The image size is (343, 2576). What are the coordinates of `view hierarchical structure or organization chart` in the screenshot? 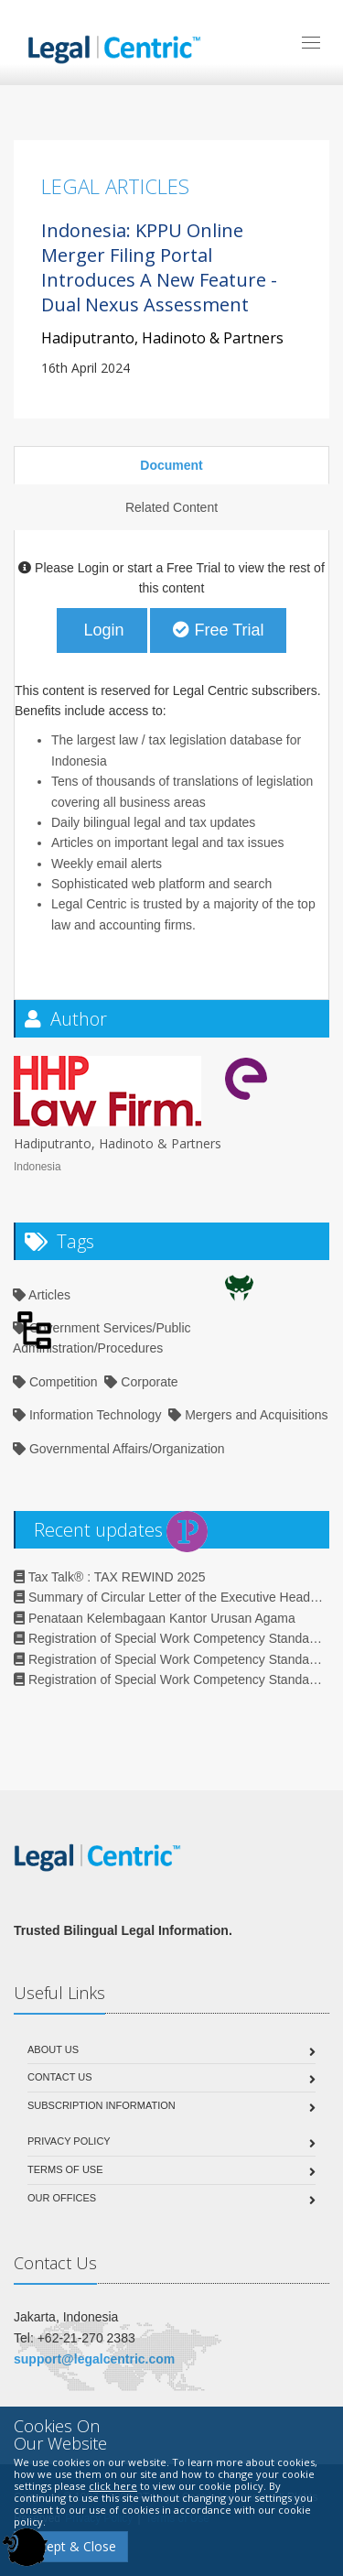 It's located at (34, 1330).